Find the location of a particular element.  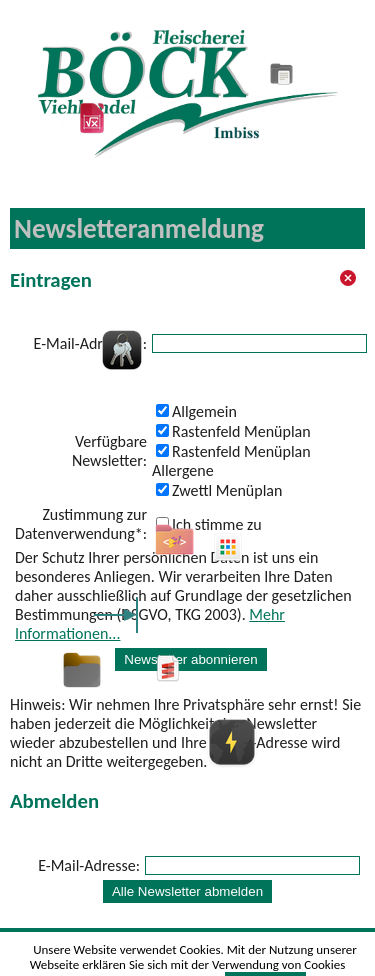

an open folder containing files is located at coordinates (82, 670).